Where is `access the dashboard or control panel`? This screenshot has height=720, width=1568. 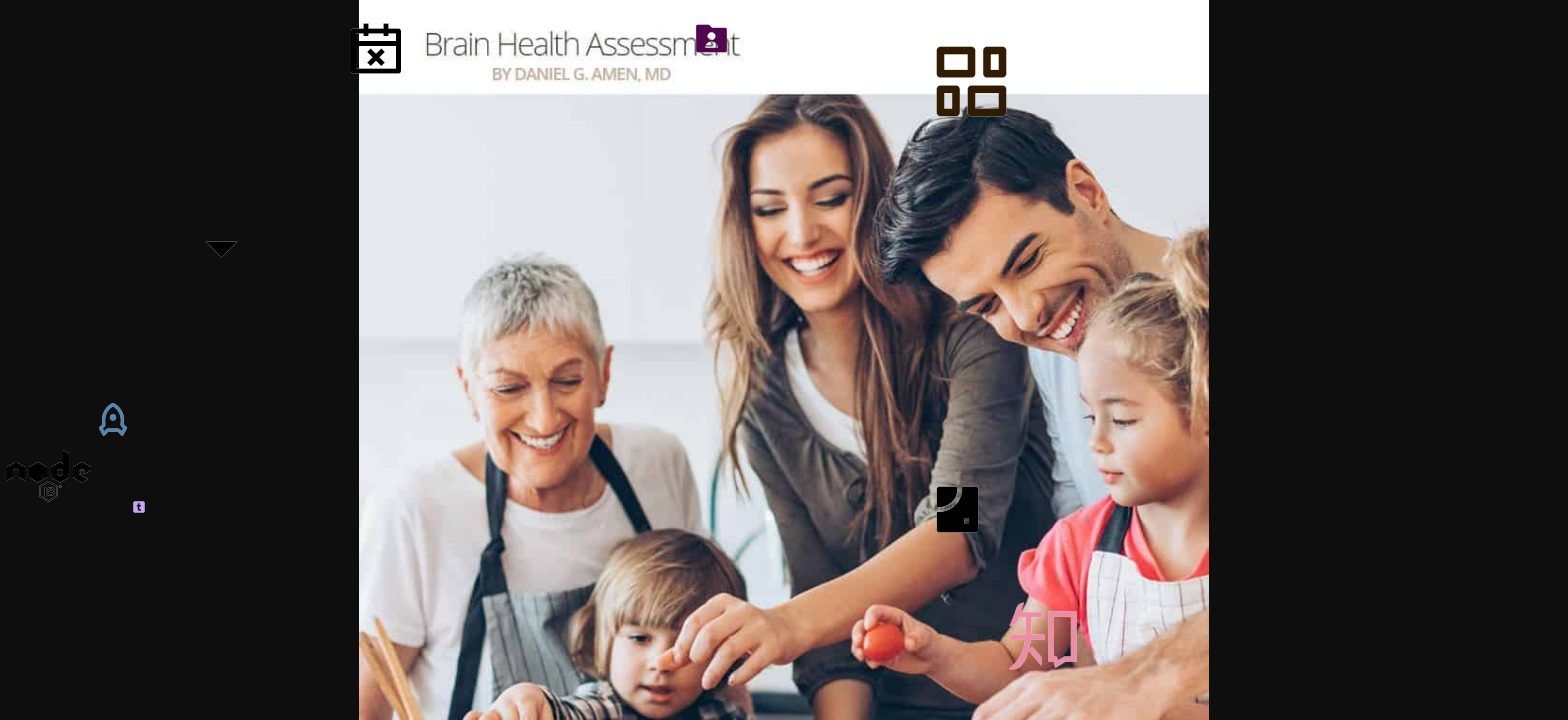 access the dashboard or control panel is located at coordinates (971, 81).